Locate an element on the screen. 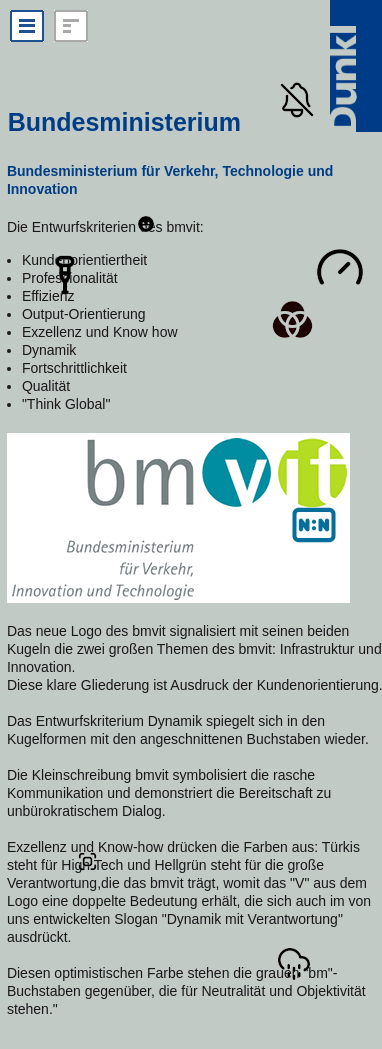 The height and width of the screenshot is (1049, 382). indicates accessibility or mobility assistance options is located at coordinates (65, 275).